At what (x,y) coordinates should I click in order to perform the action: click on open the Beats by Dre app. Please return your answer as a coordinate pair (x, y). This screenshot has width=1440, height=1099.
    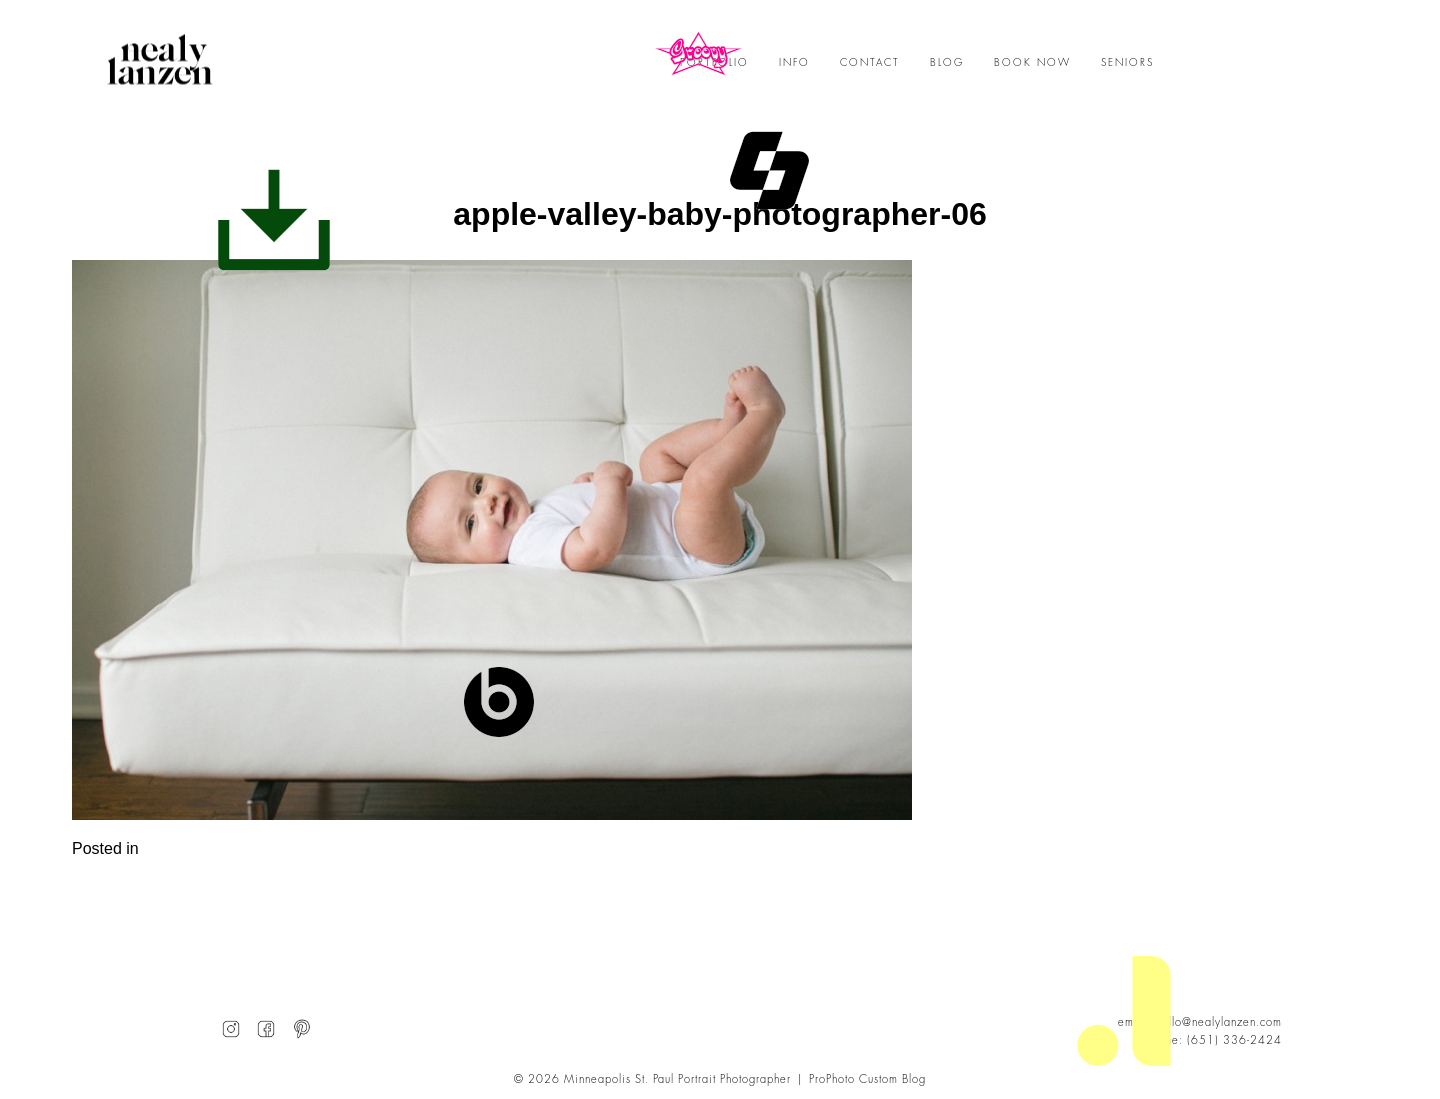
    Looking at the image, I should click on (499, 702).